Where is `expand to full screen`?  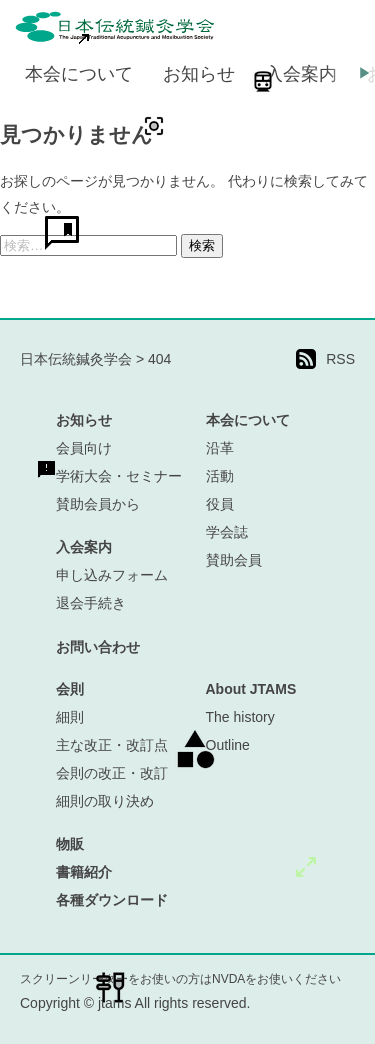
expand to full screen is located at coordinates (306, 867).